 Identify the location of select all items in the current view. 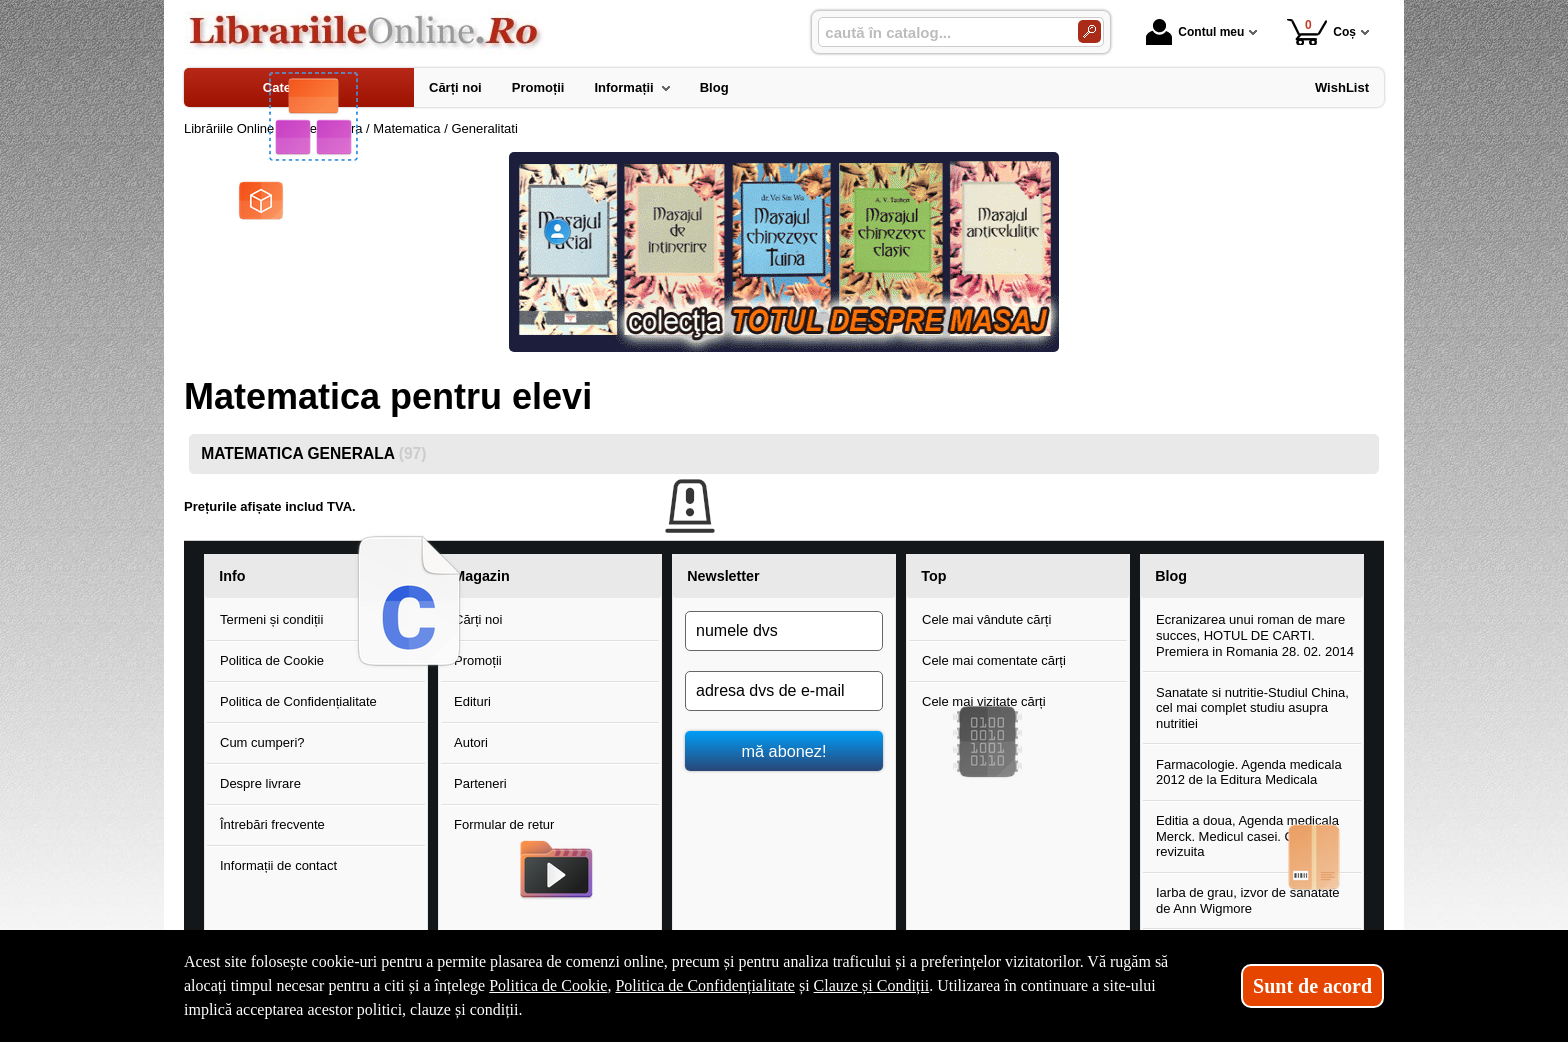
(313, 116).